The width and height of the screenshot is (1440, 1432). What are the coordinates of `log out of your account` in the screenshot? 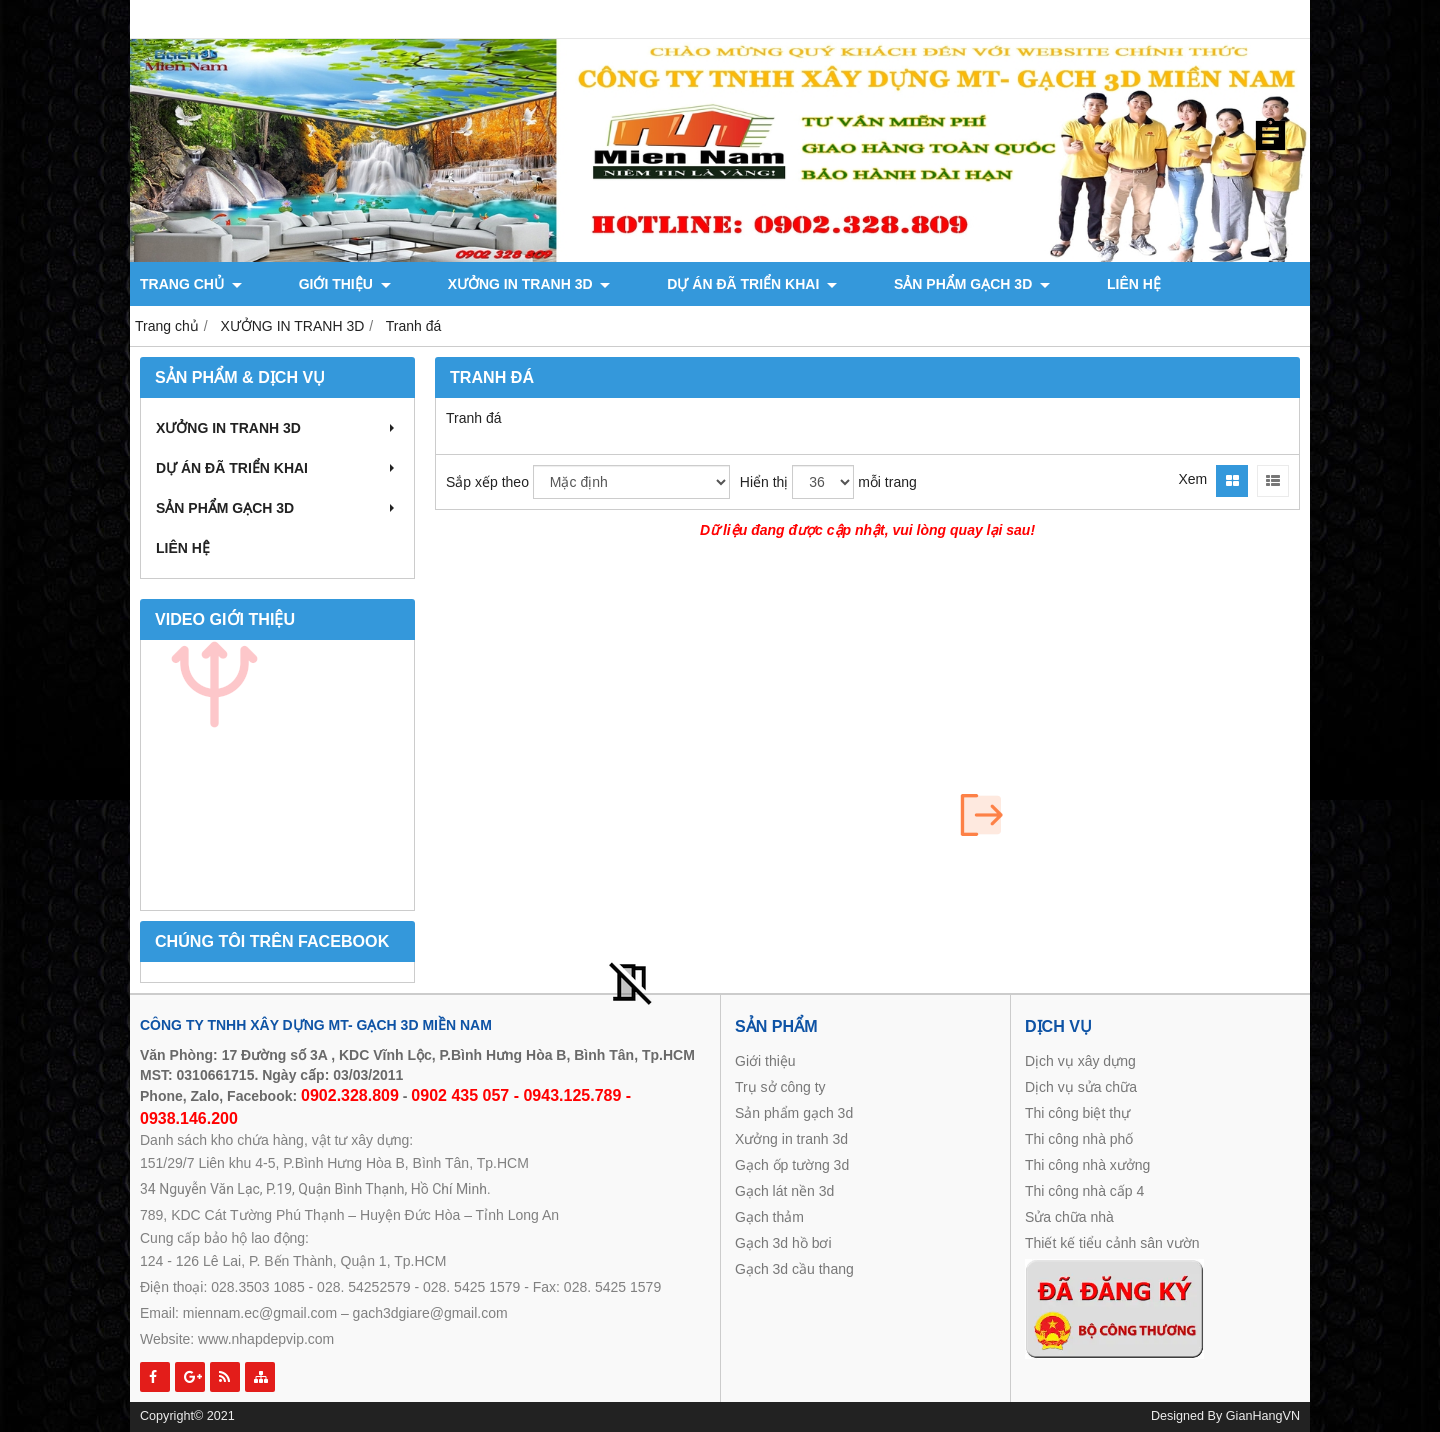 It's located at (980, 815).